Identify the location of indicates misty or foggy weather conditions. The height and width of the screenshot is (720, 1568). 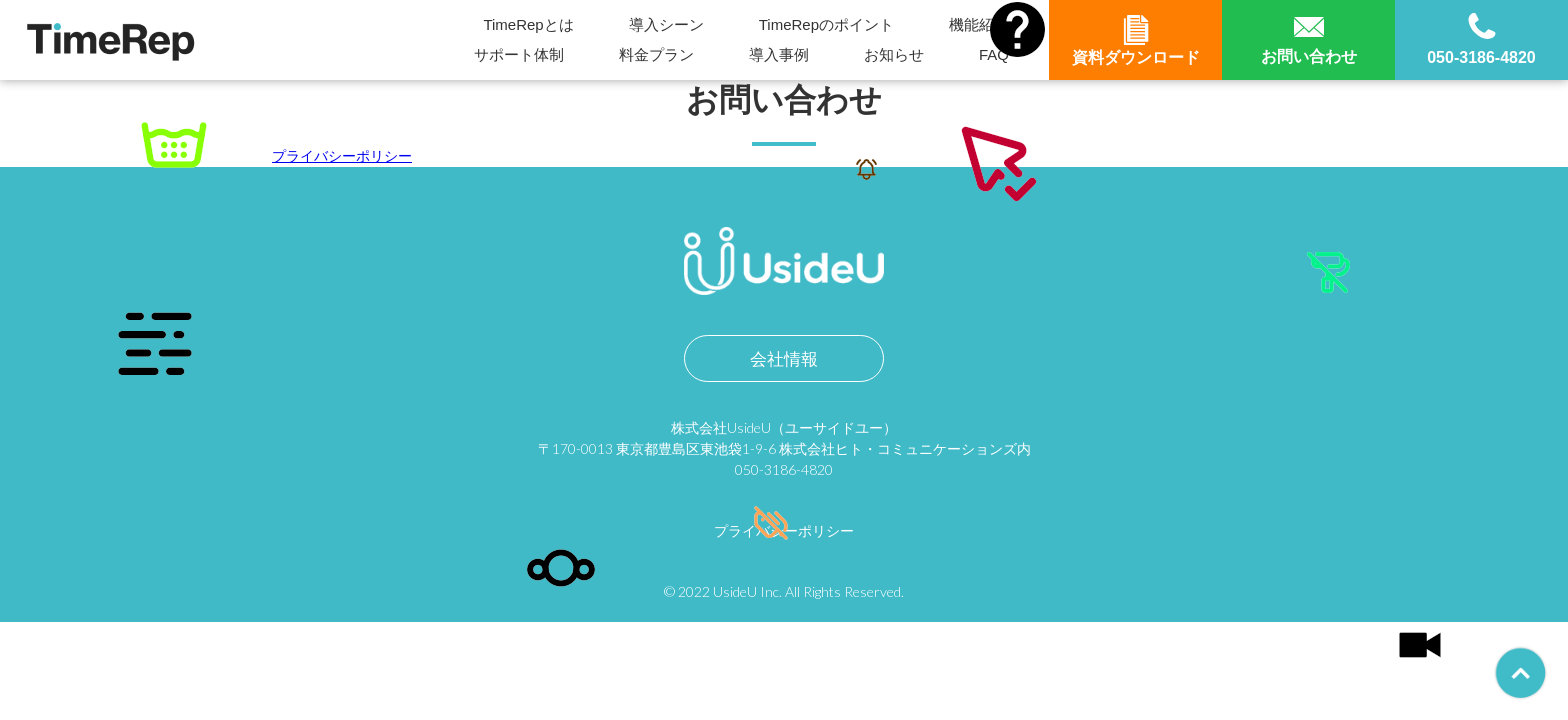
(155, 342).